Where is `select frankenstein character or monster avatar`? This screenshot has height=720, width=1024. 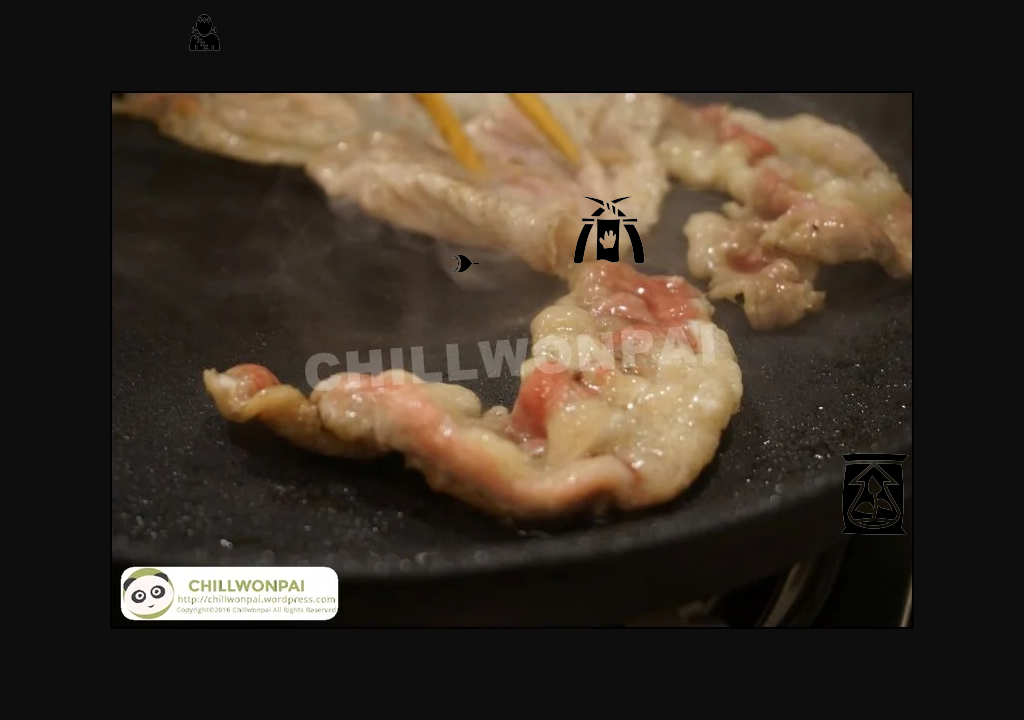
select frankenstein character or monster avatar is located at coordinates (204, 32).